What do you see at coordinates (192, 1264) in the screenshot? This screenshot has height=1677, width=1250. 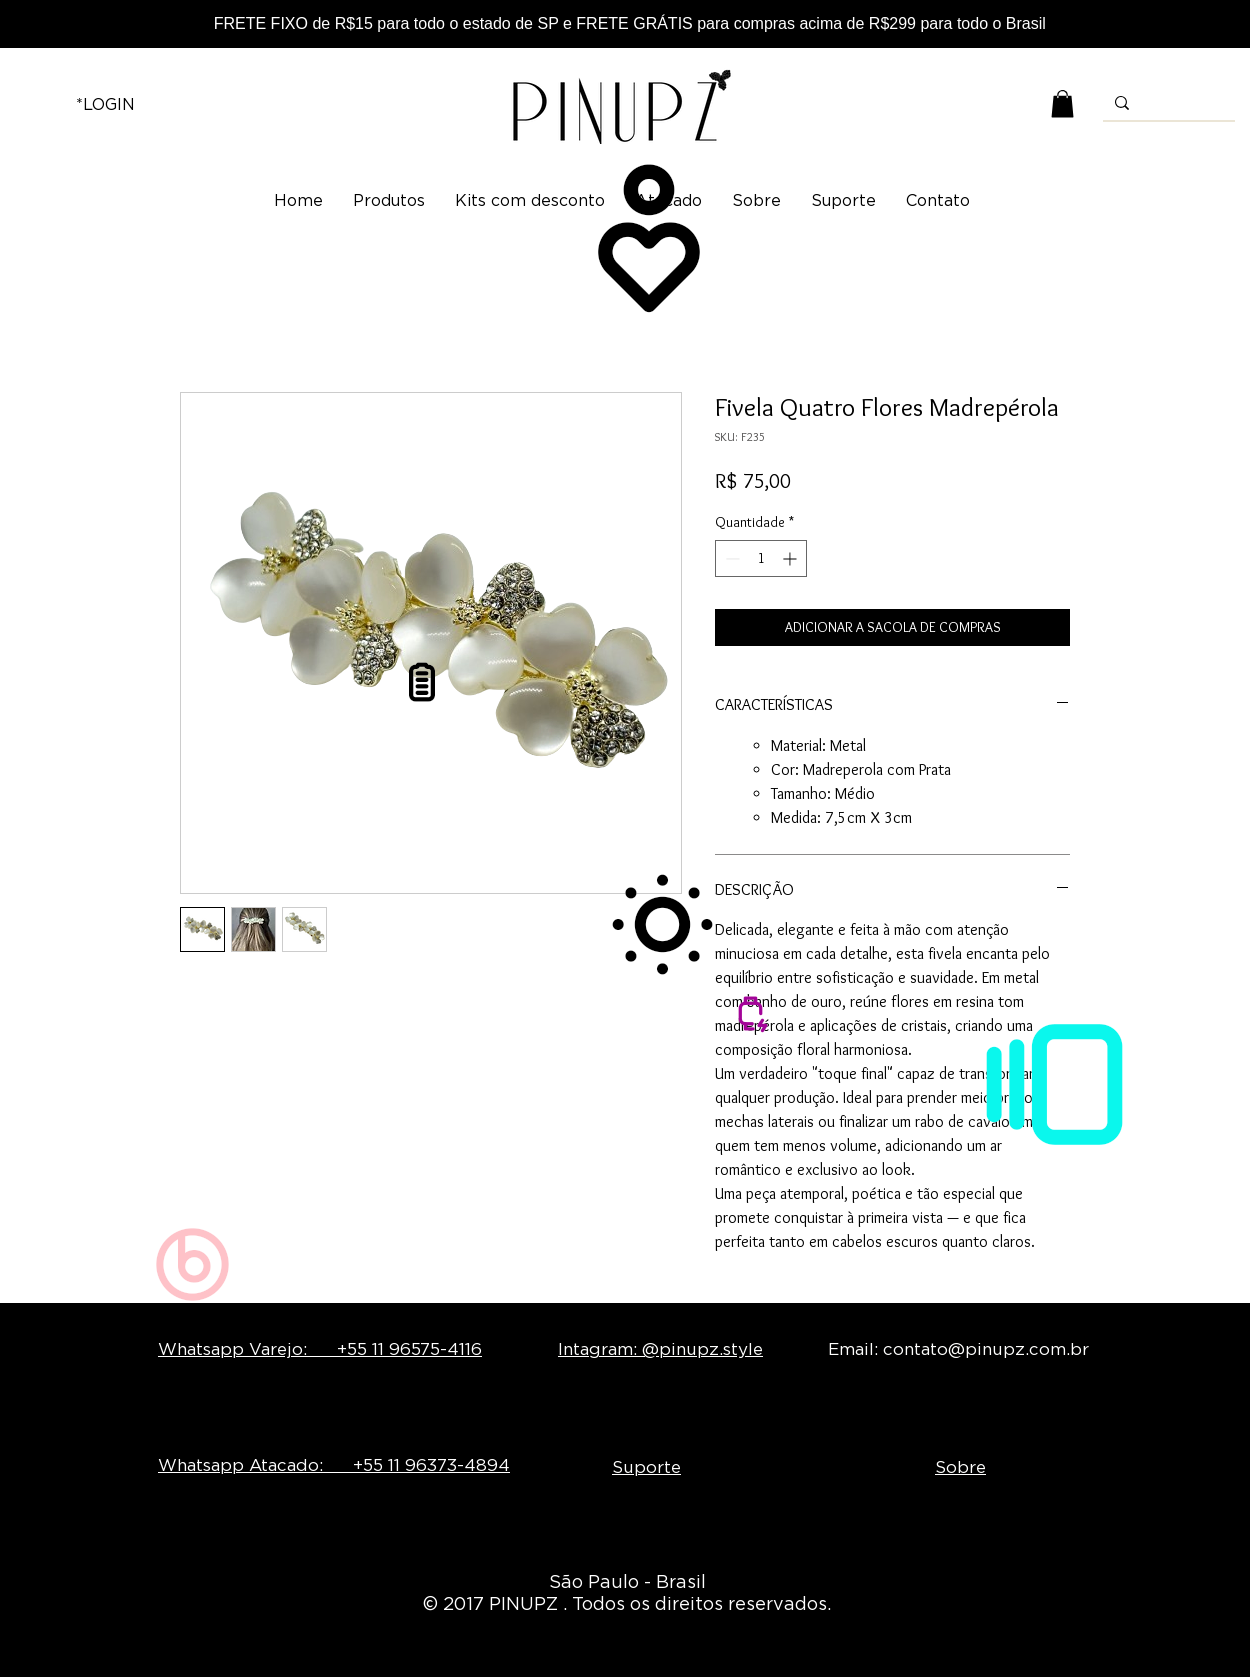 I see `beats audio brand logo` at bounding box center [192, 1264].